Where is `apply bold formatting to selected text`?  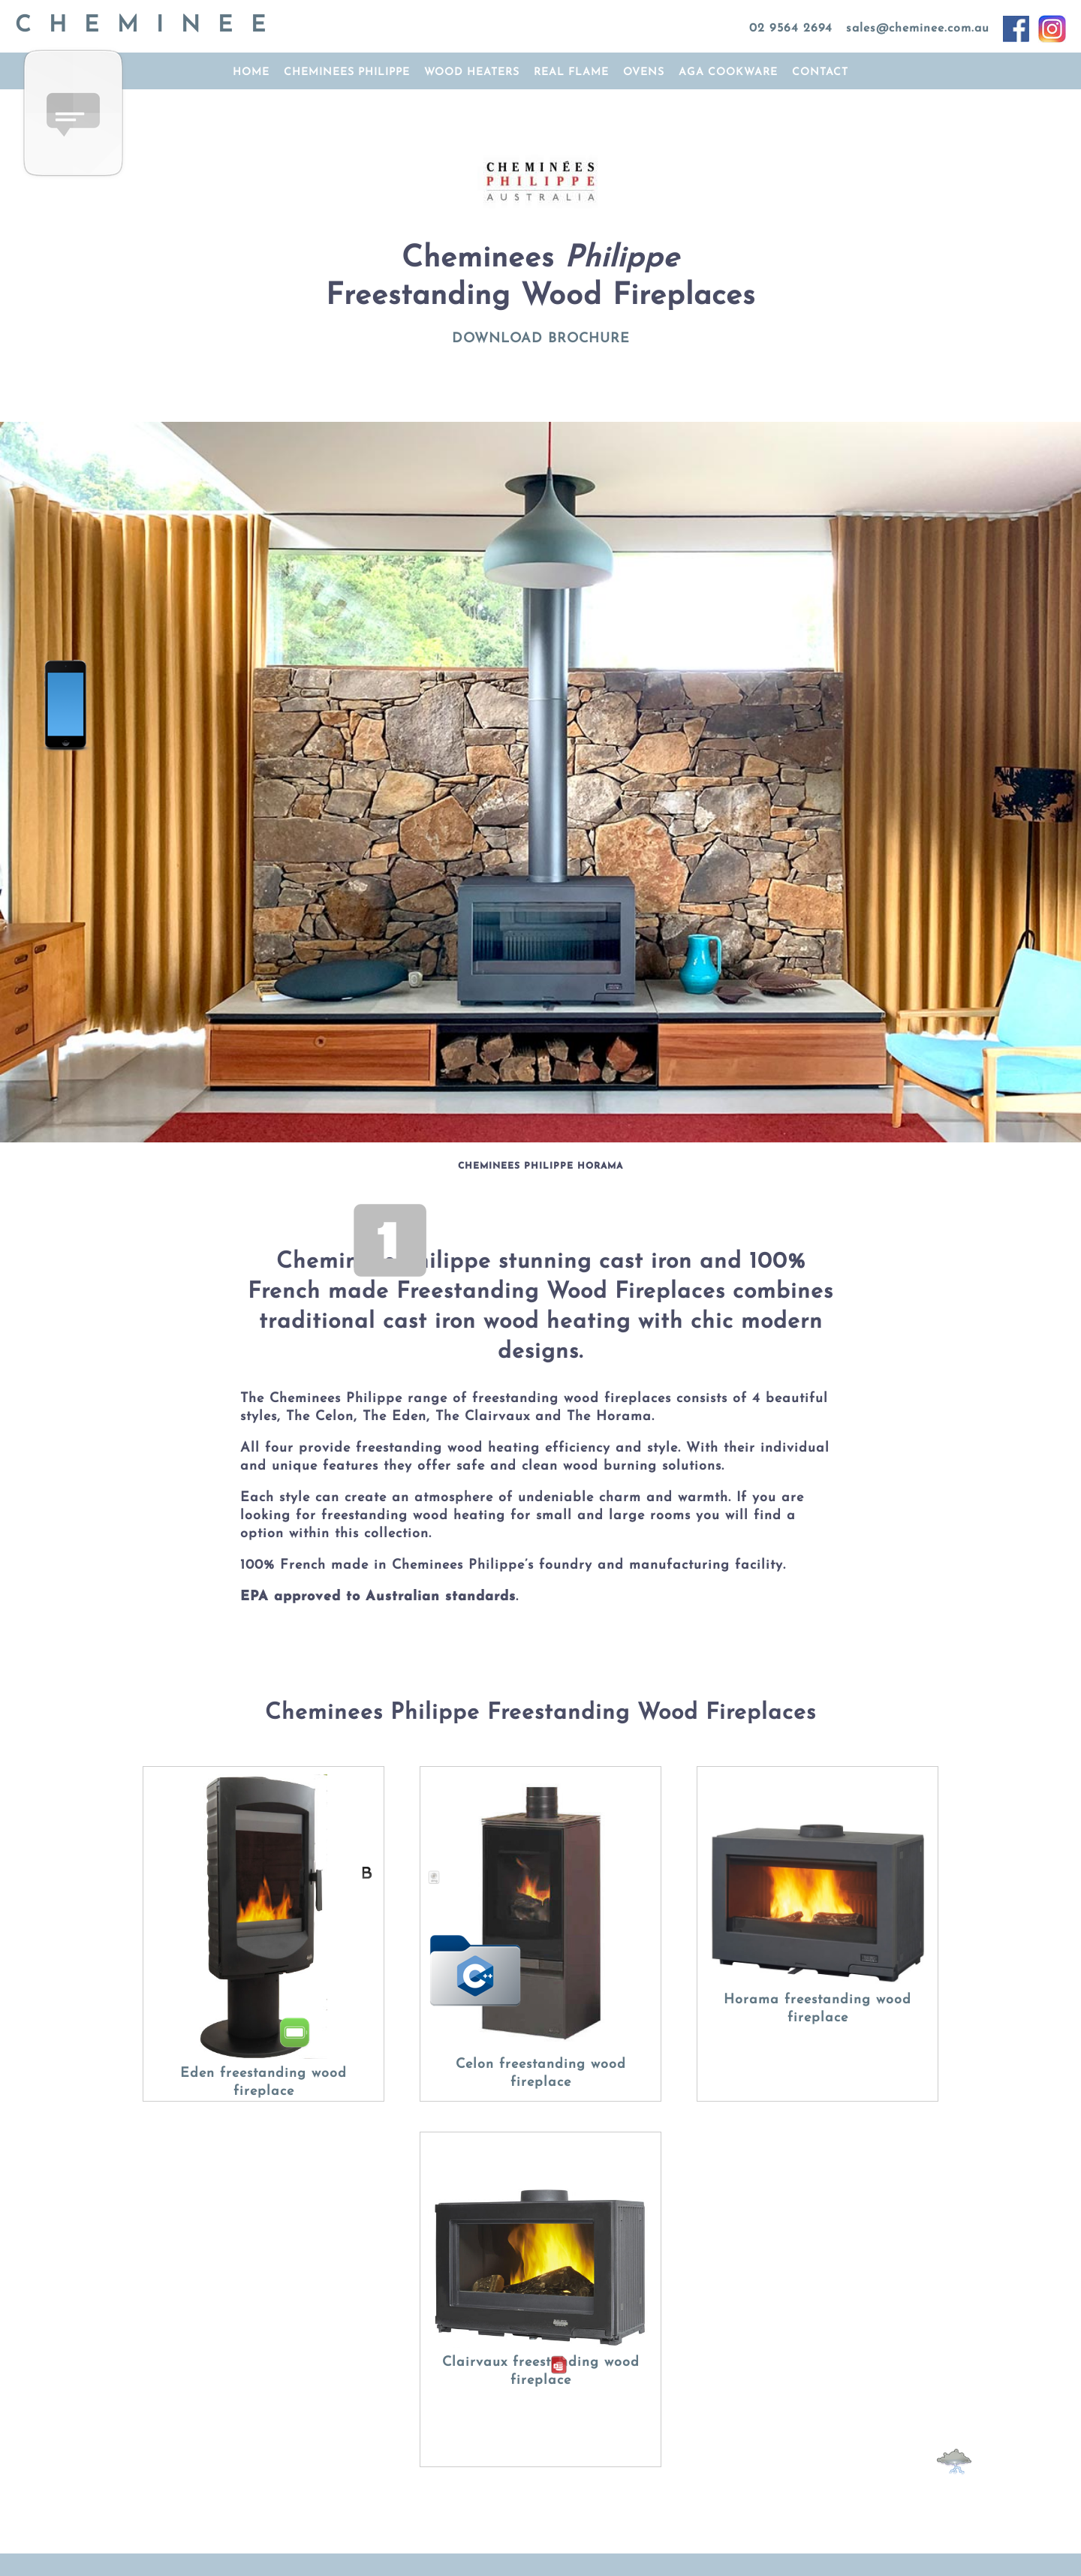
apply bold formatting to selected text is located at coordinates (367, 1873).